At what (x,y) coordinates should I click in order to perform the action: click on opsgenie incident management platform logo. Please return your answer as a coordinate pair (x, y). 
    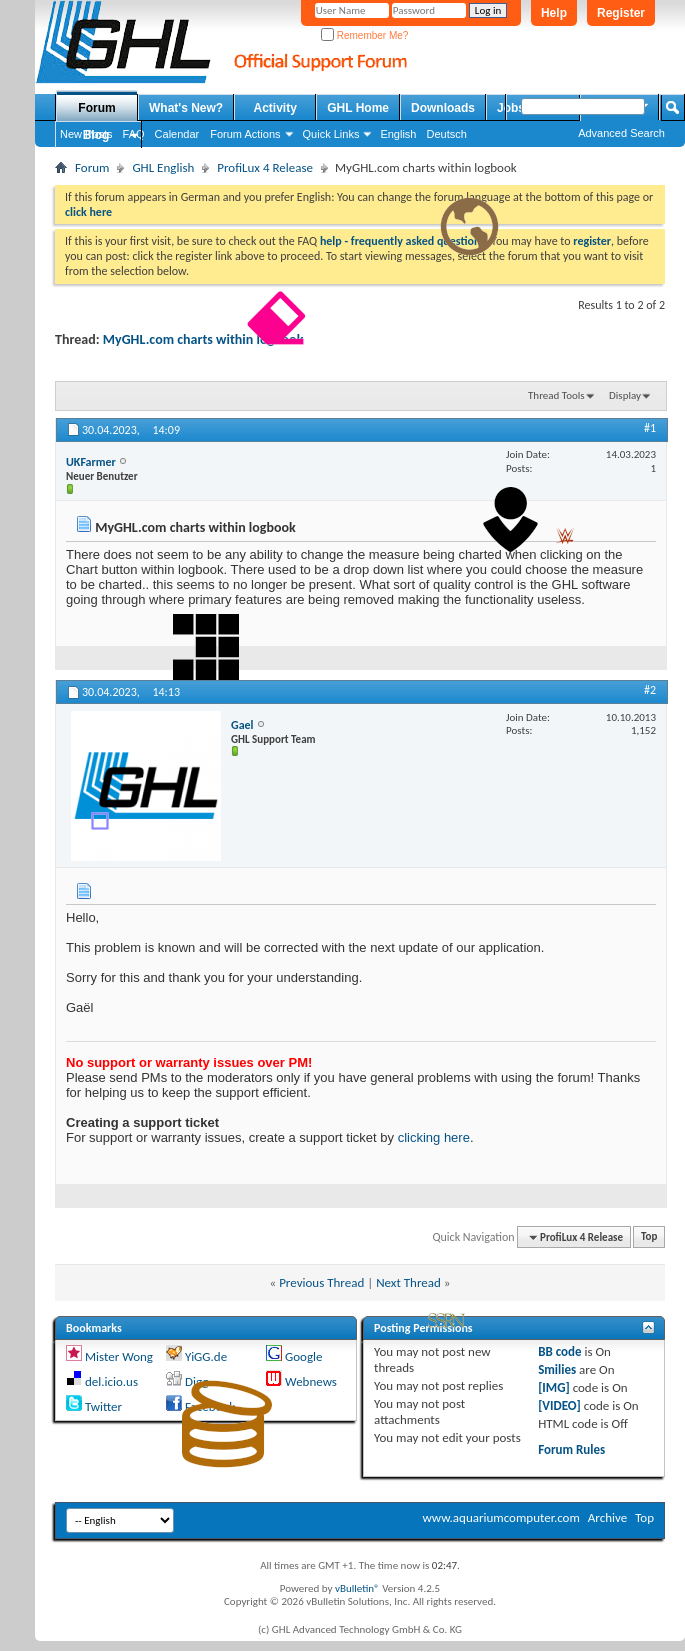
    Looking at the image, I should click on (510, 519).